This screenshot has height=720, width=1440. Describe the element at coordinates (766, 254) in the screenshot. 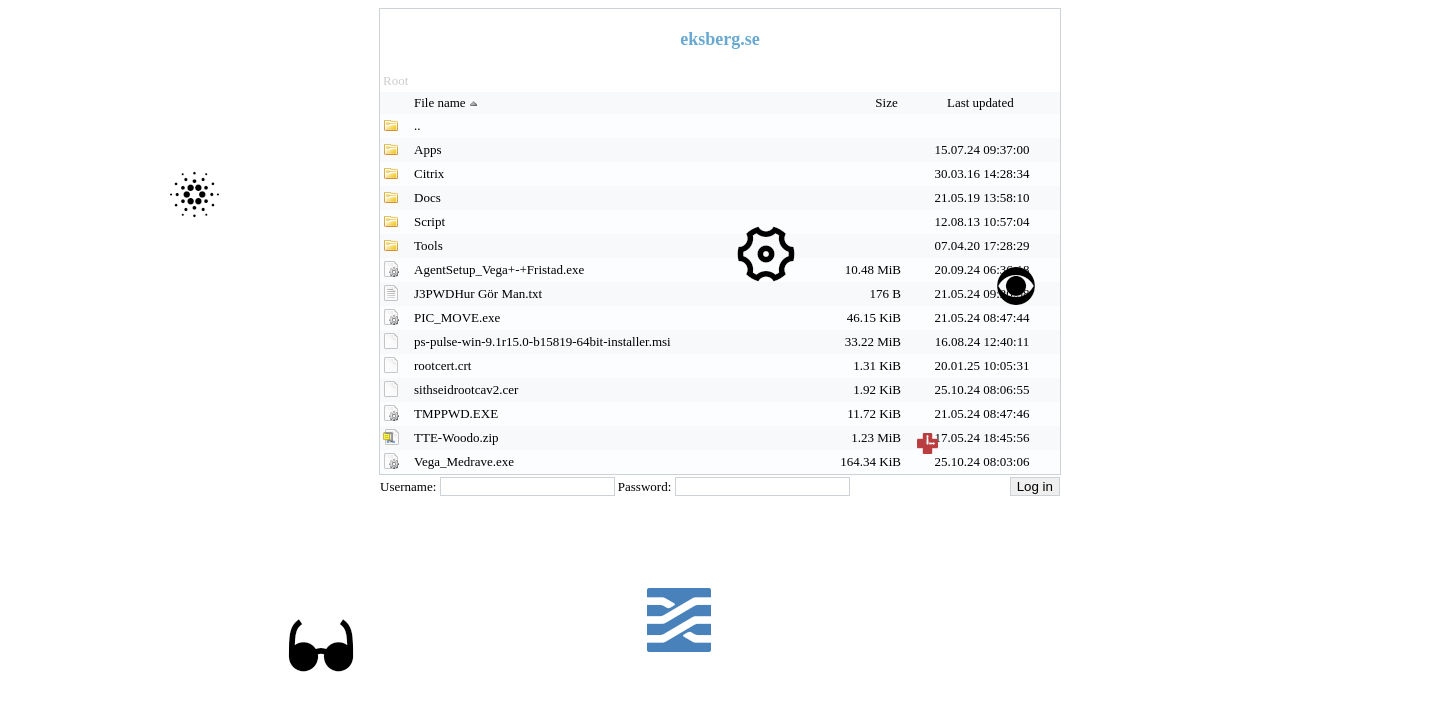

I see `access settings or preferences` at that location.